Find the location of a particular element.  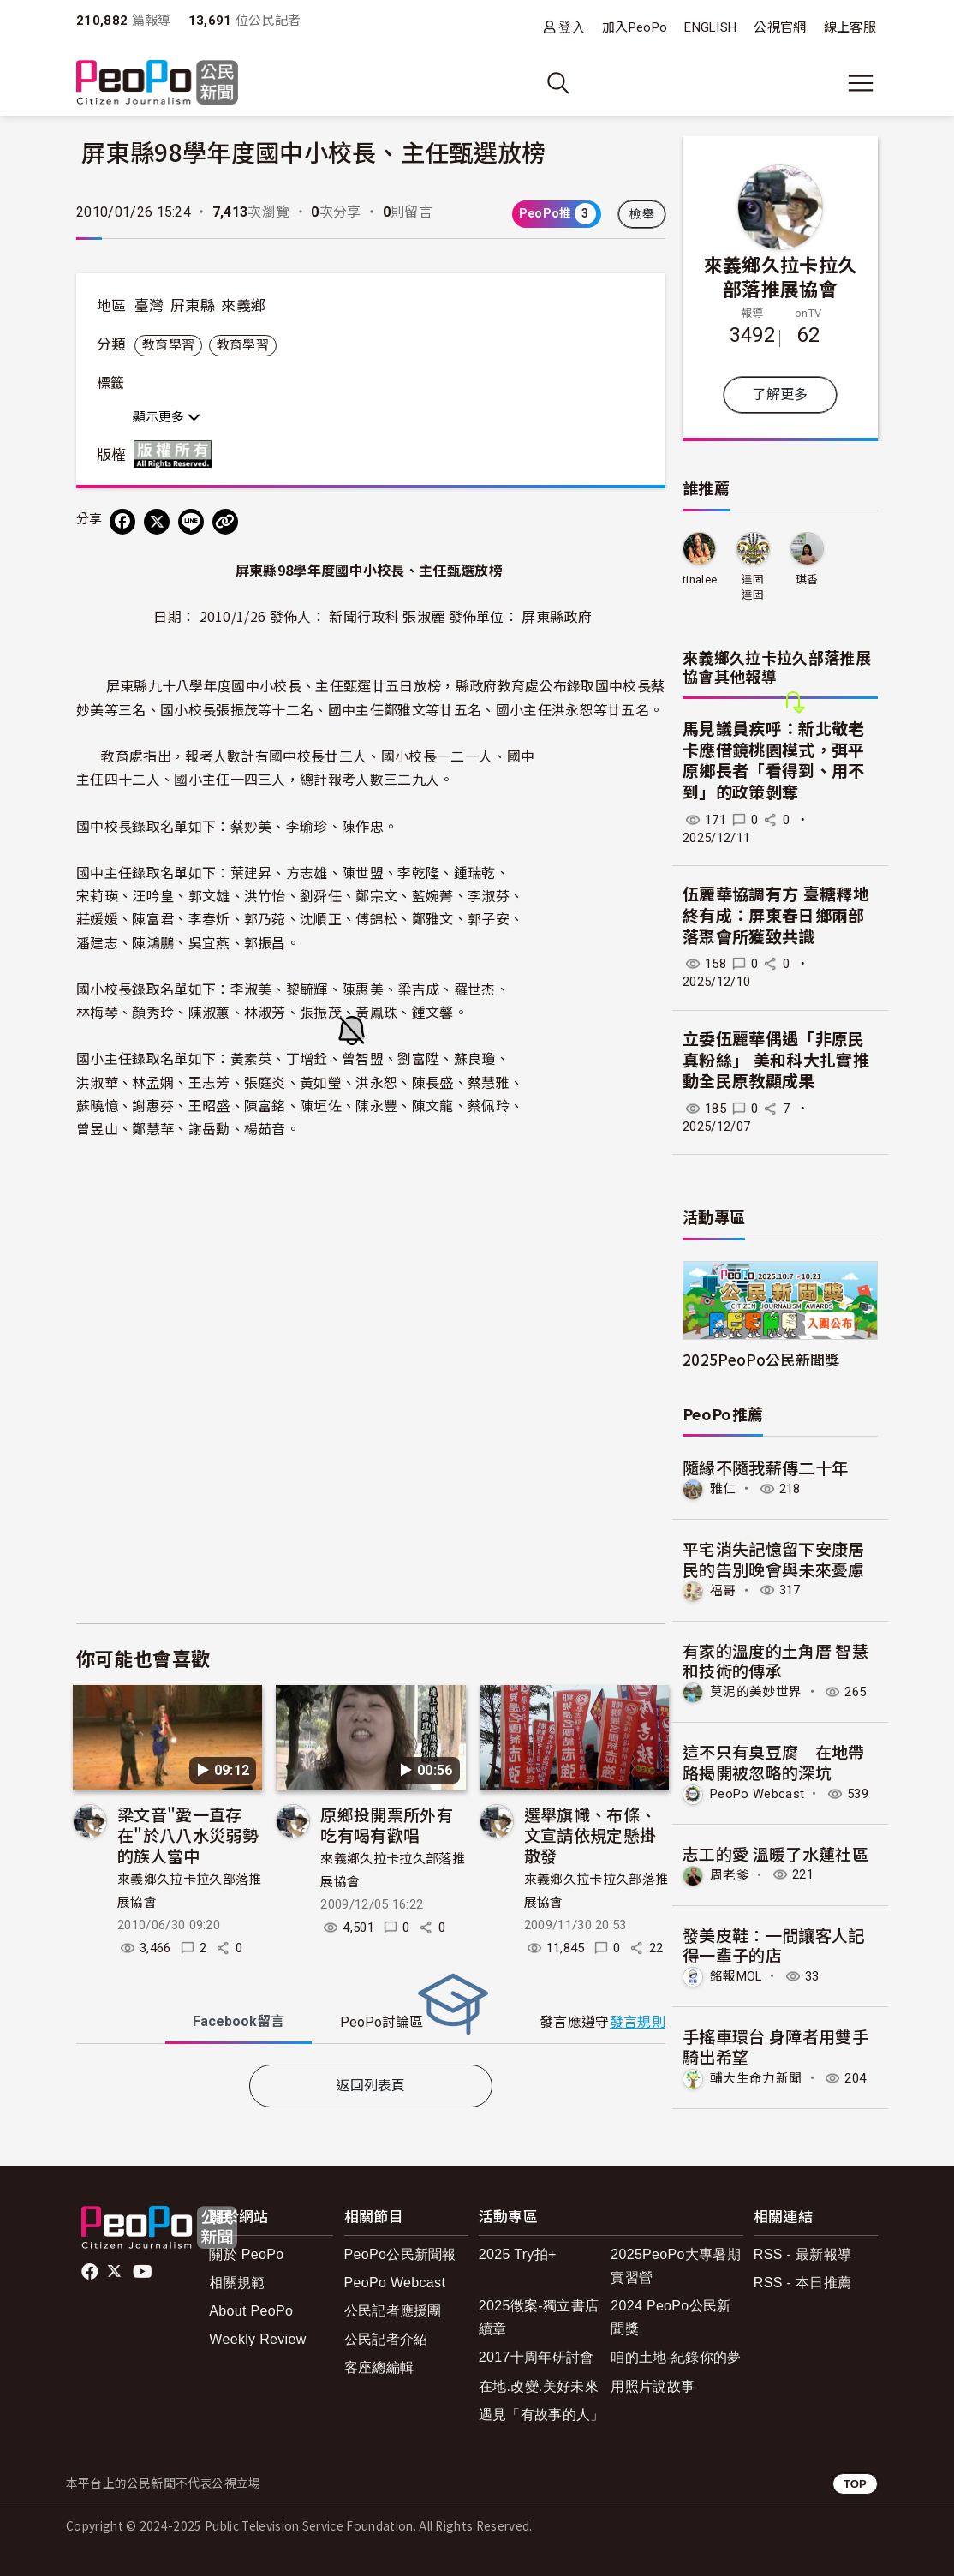

mute notifications is located at coordinates (352, 1031).